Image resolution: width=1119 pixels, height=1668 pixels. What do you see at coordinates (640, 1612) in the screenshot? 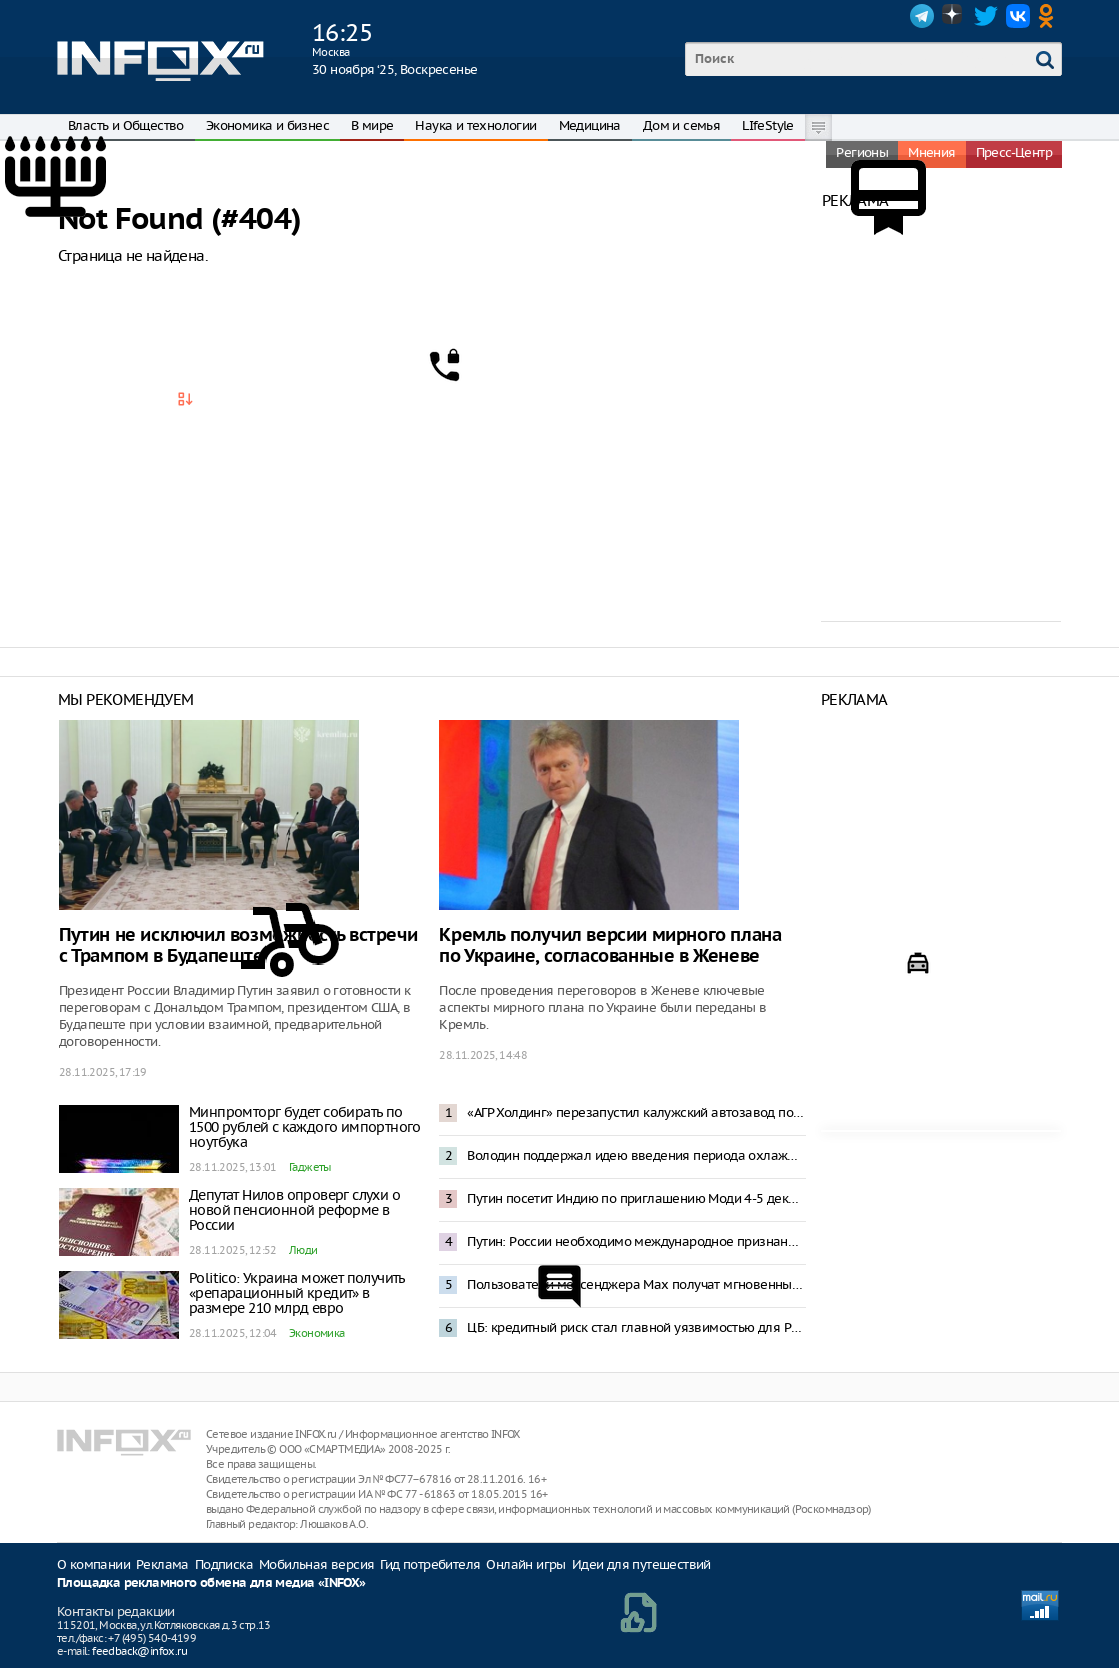
I see `like or approve a document` at bounding box center [640, 1612].